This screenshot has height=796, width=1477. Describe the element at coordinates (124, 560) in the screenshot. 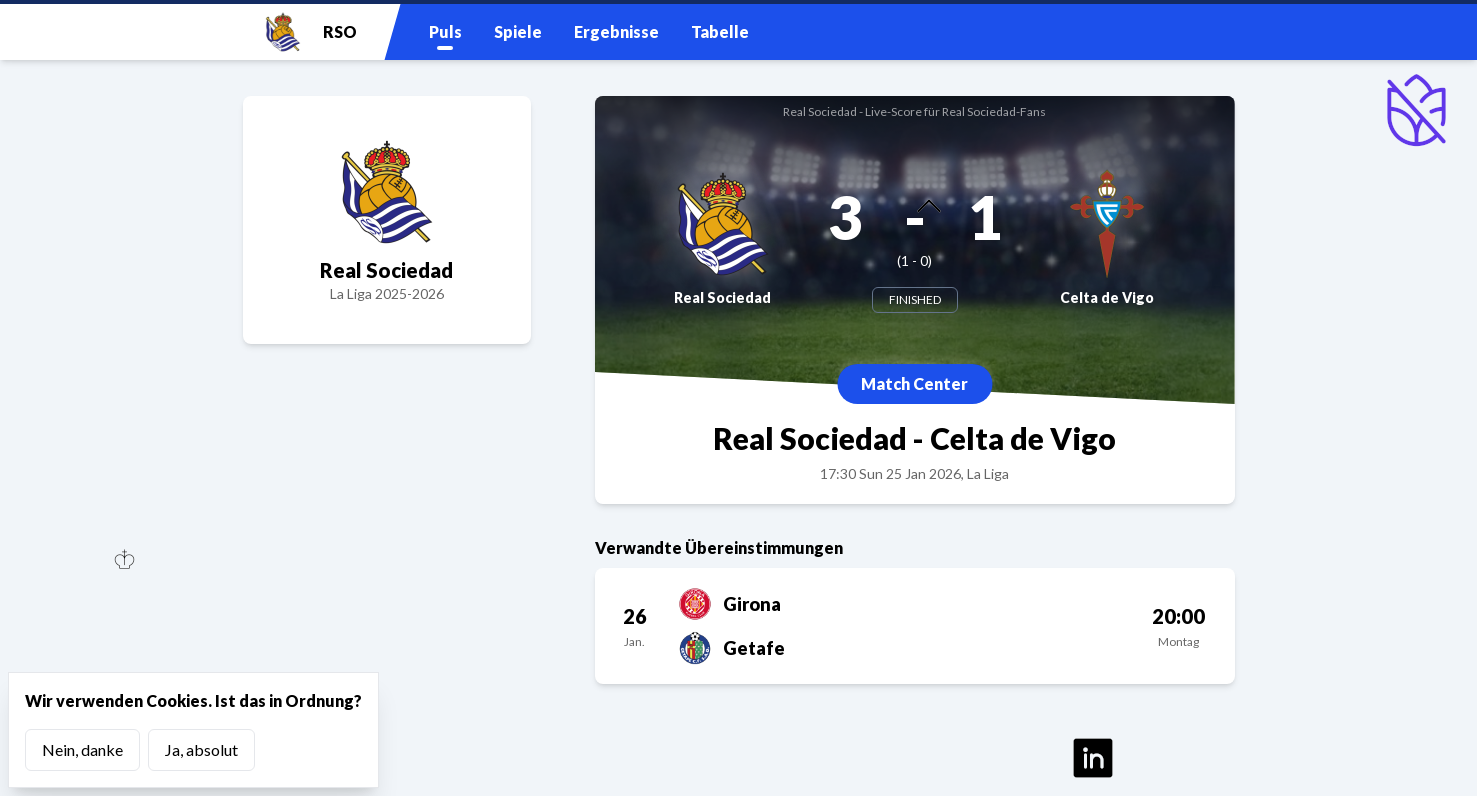

I see `remove or delete royal/premium status` at that location.